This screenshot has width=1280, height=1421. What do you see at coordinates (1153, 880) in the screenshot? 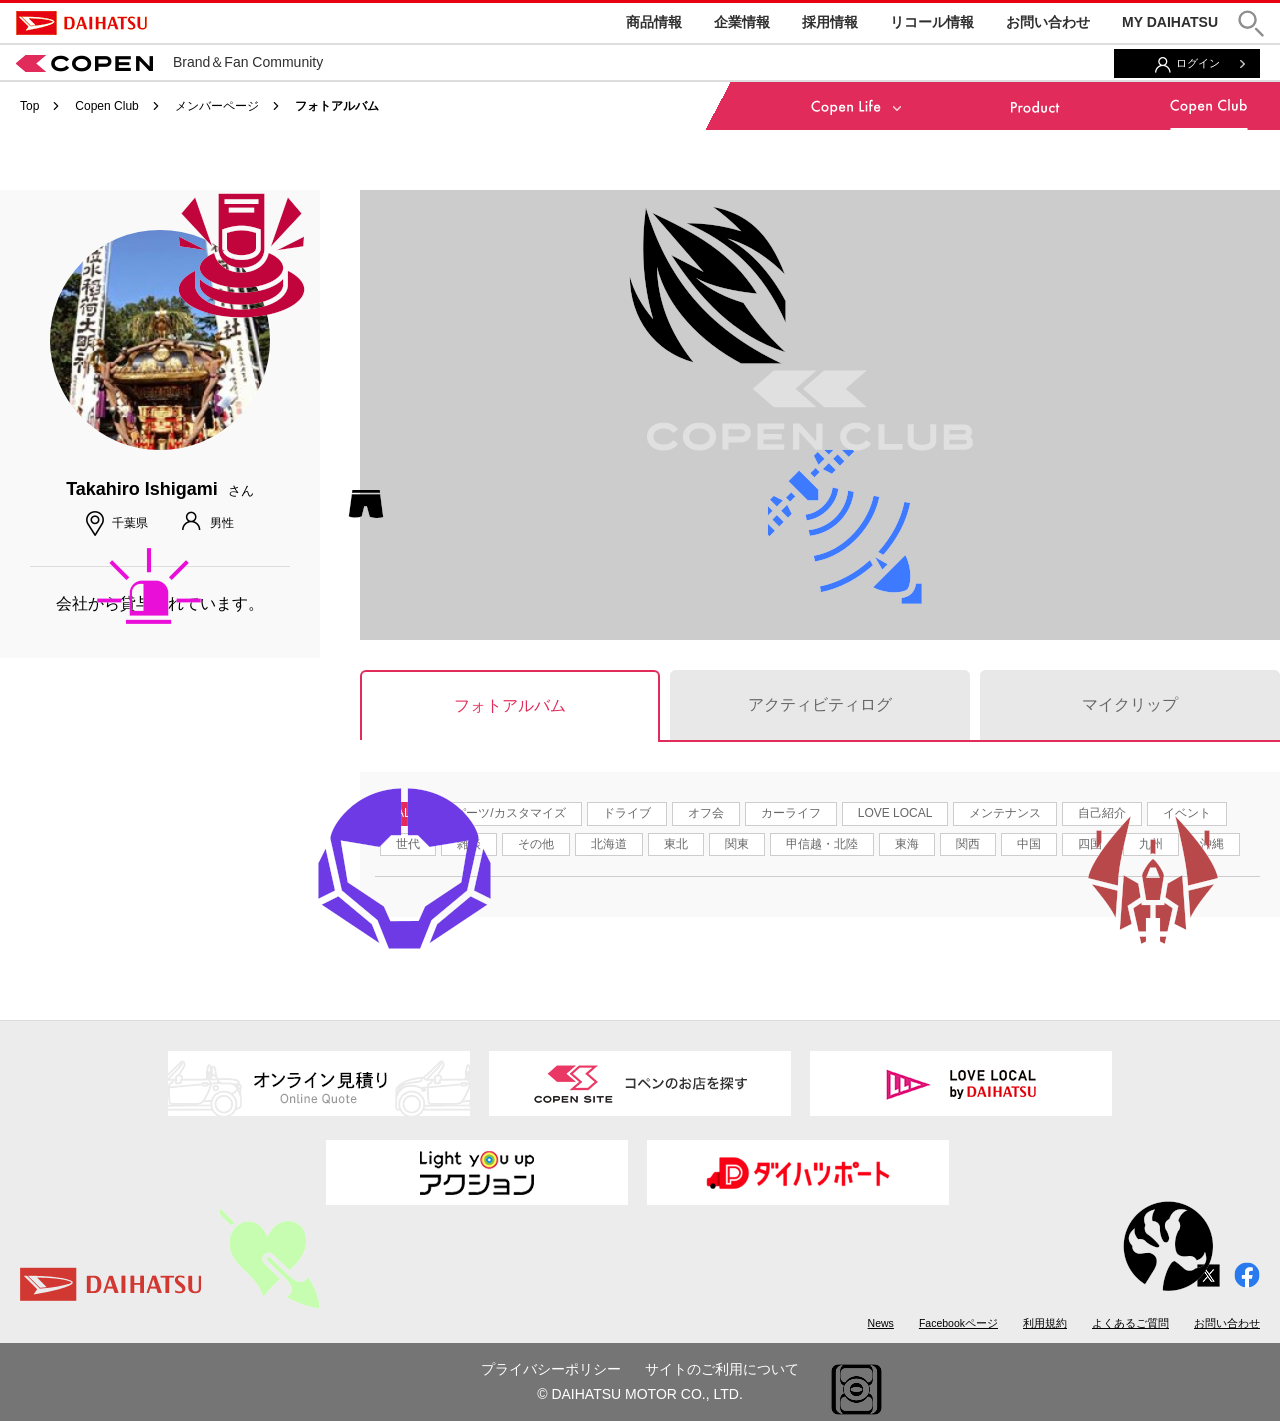
I see `launch space combat game` at bounding box center [1153, 880].